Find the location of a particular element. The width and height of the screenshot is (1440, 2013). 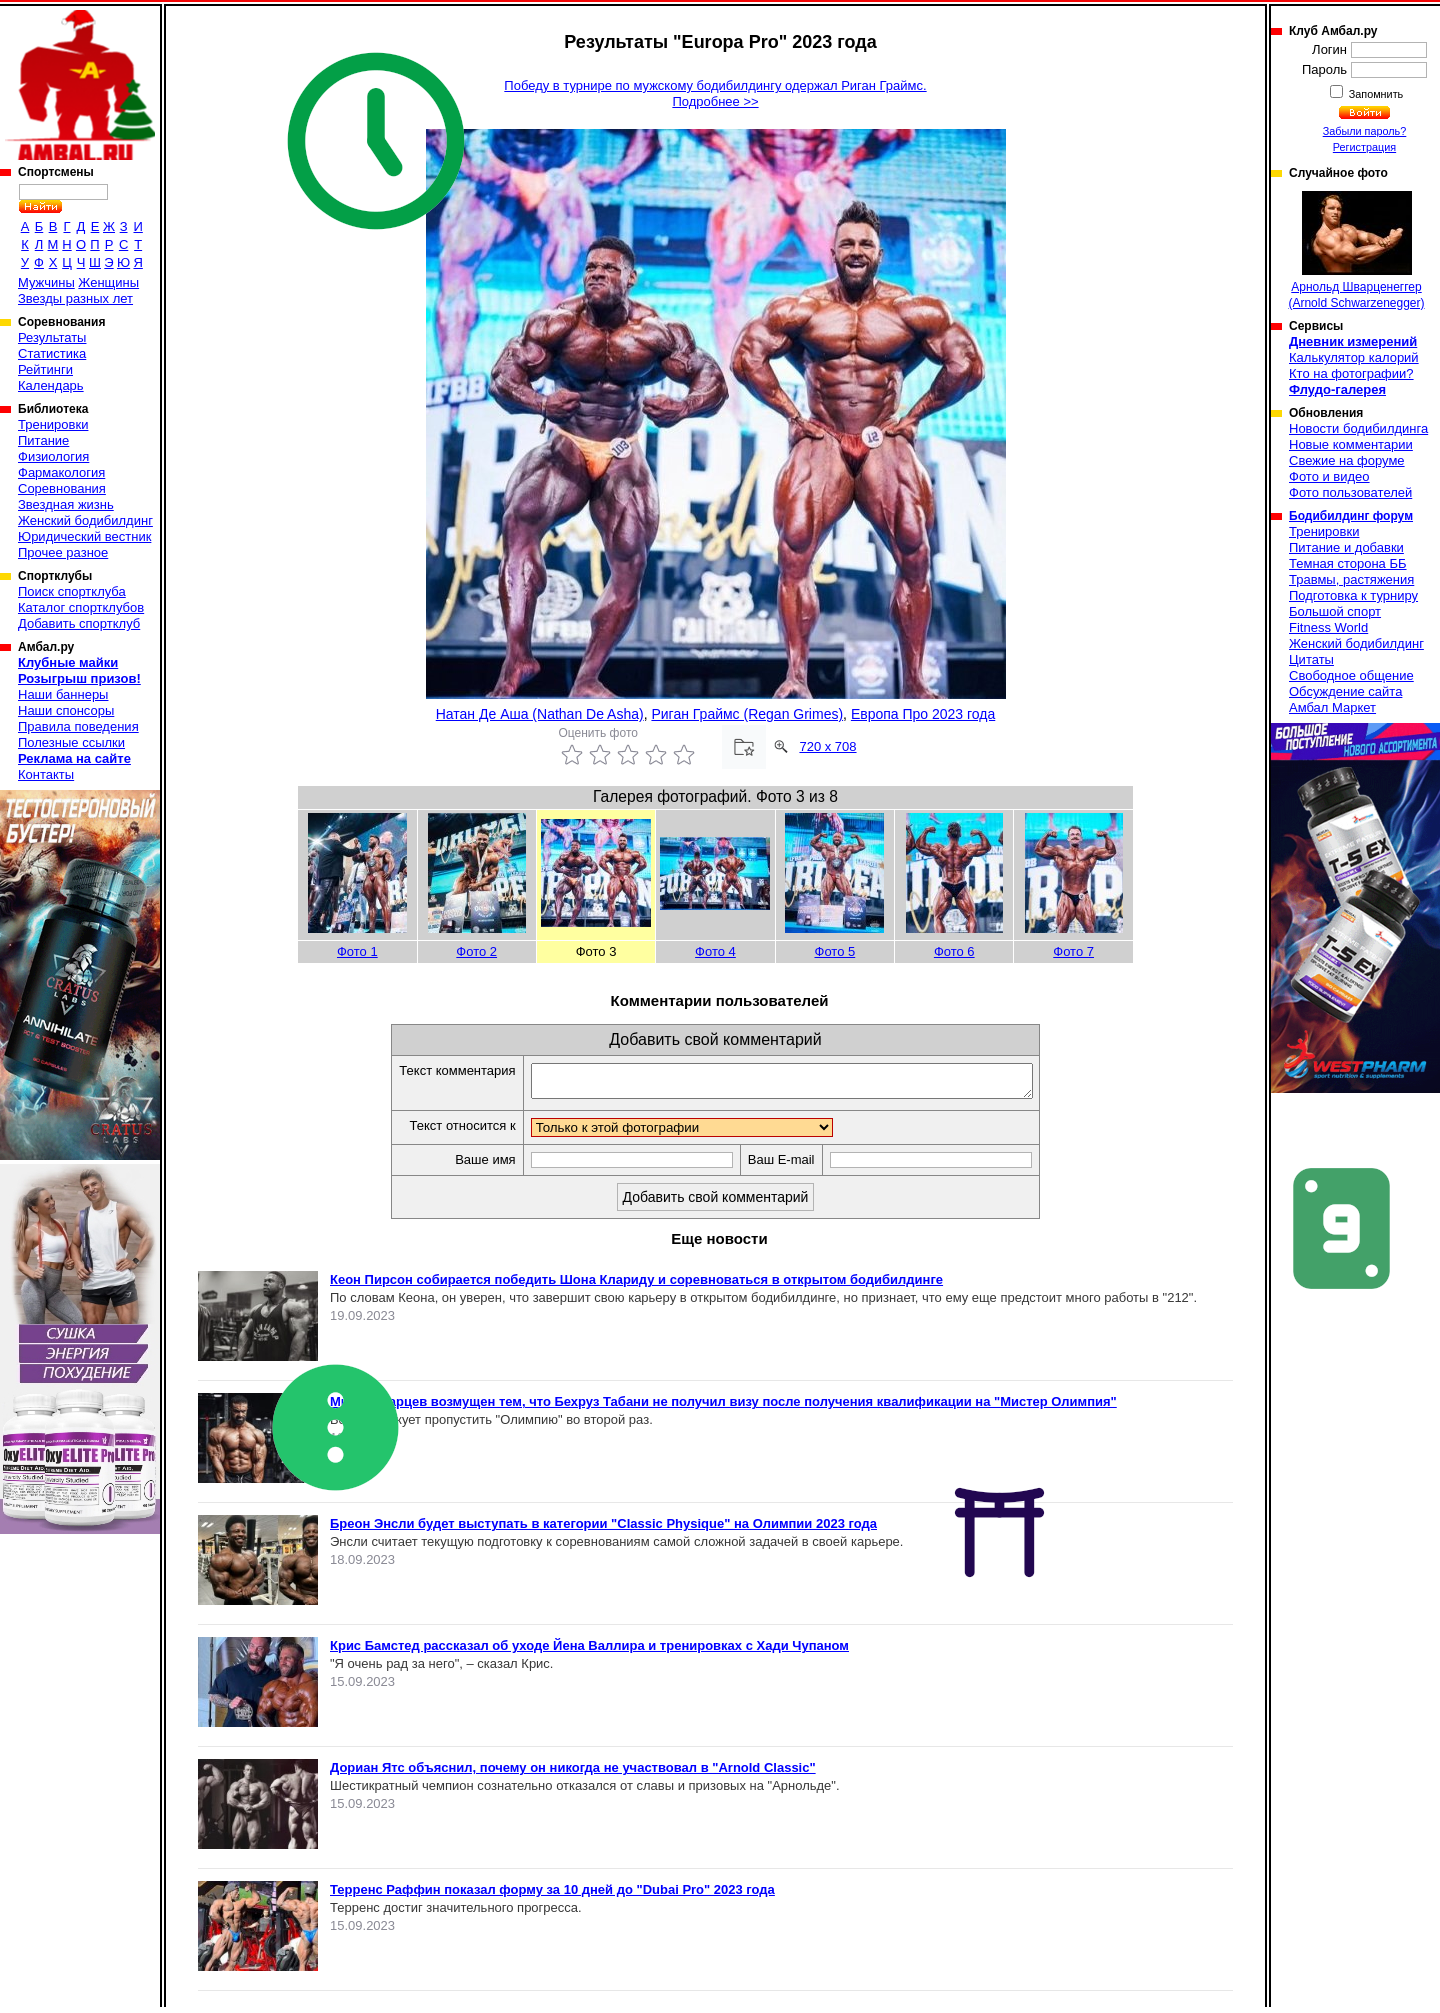

view current time is located at coordinates (376, 141).